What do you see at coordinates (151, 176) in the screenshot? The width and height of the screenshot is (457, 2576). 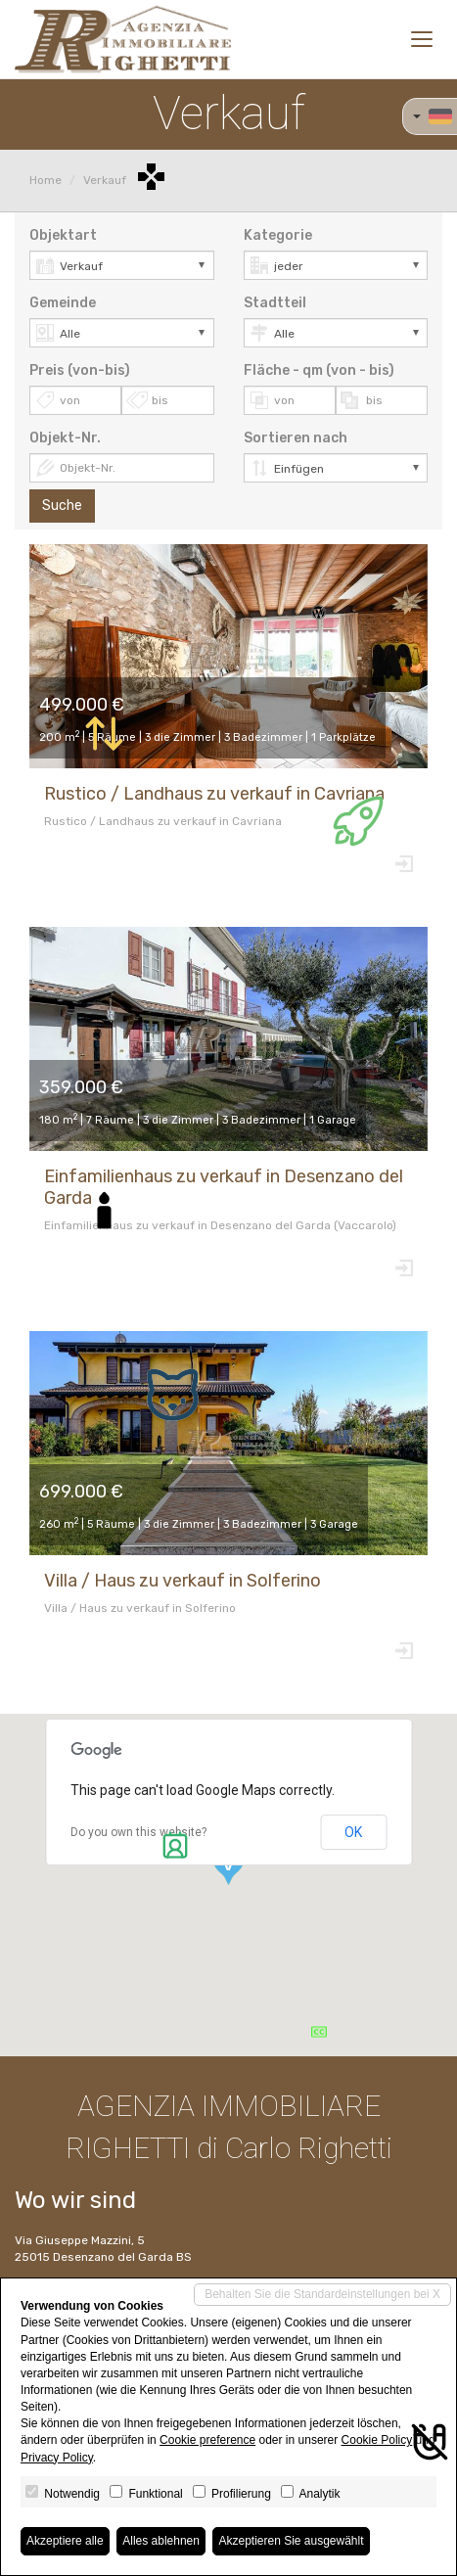 I see `access games or gaming section` at bounding box center [151, 176].